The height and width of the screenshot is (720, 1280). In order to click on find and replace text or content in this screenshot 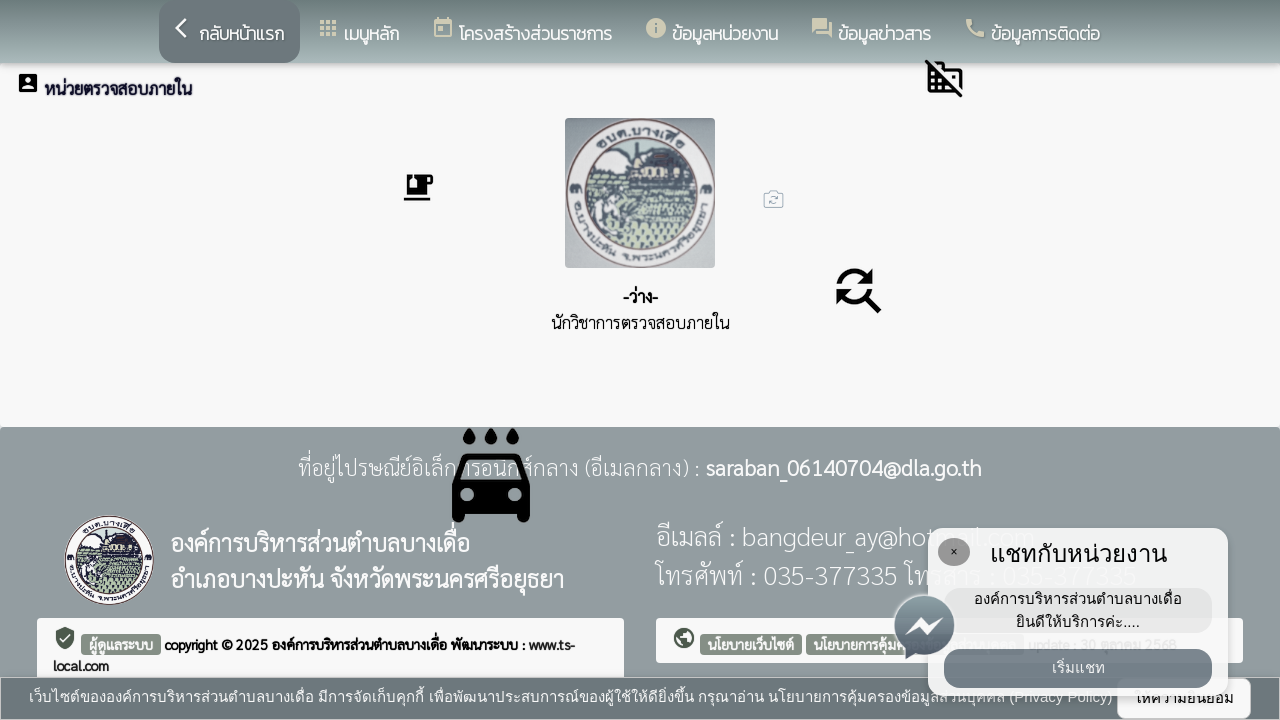, I will do `click(857, 289)`.